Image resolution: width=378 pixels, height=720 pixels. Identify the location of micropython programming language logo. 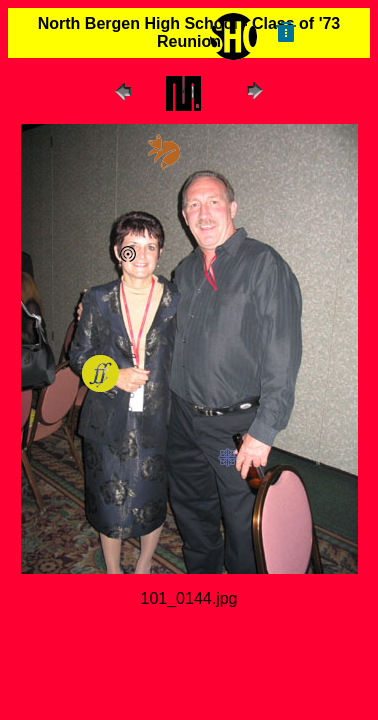
(183, 93).